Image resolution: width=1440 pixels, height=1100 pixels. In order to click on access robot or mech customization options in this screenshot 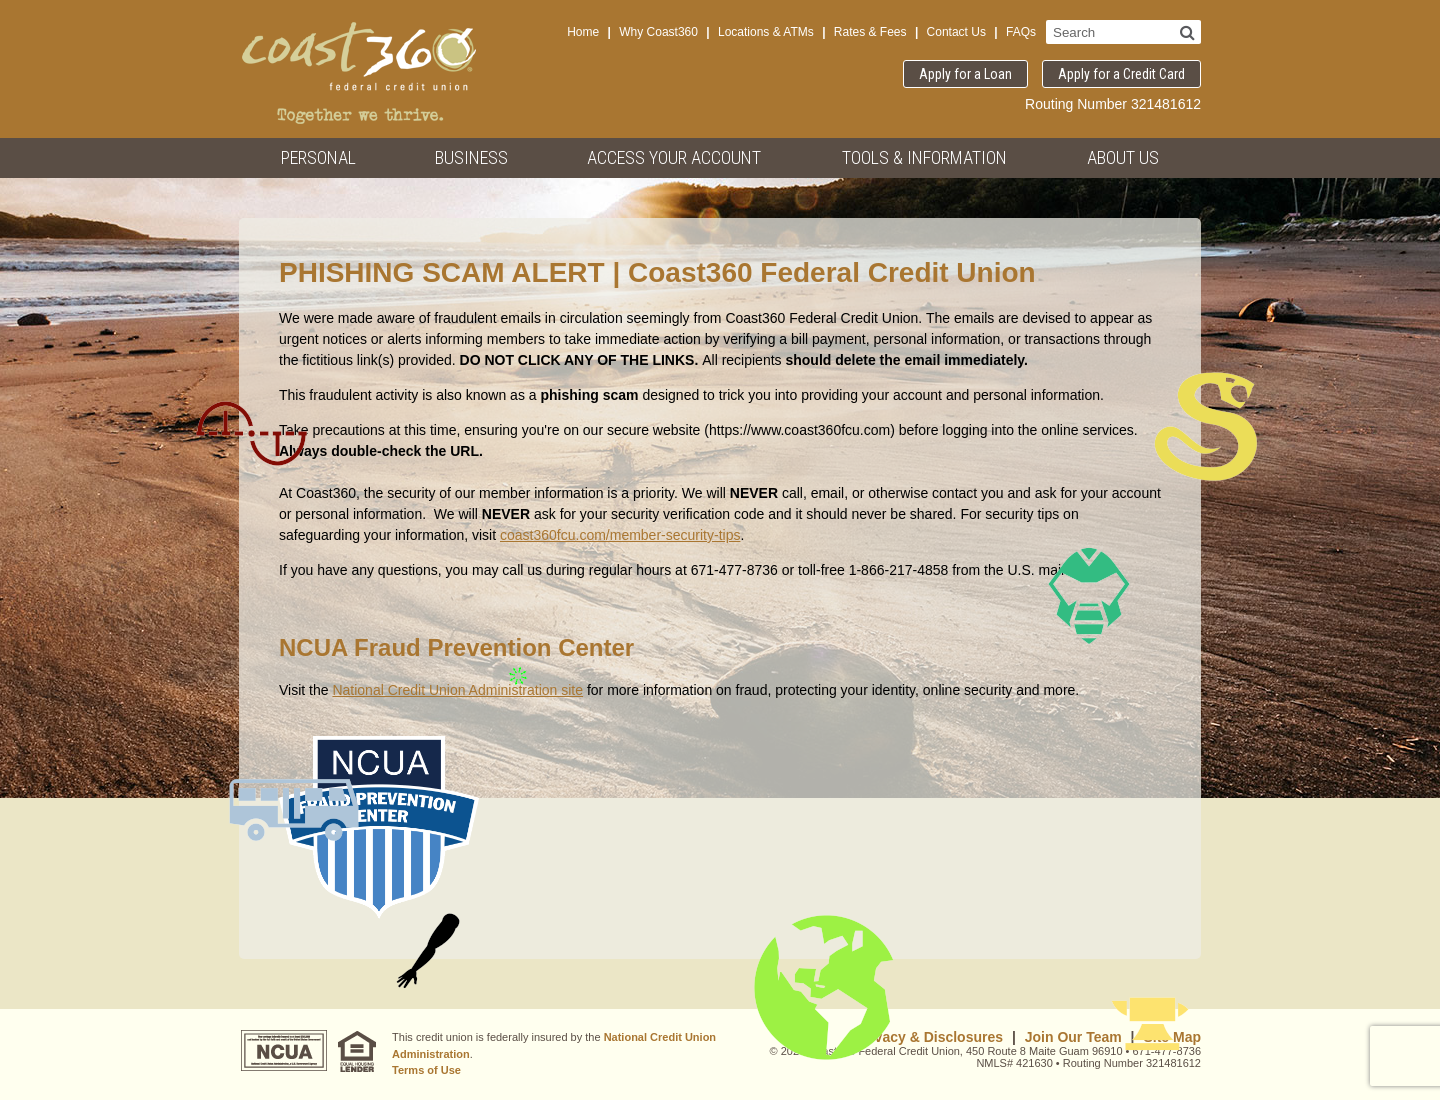, I will do `click(1089, 596)`.